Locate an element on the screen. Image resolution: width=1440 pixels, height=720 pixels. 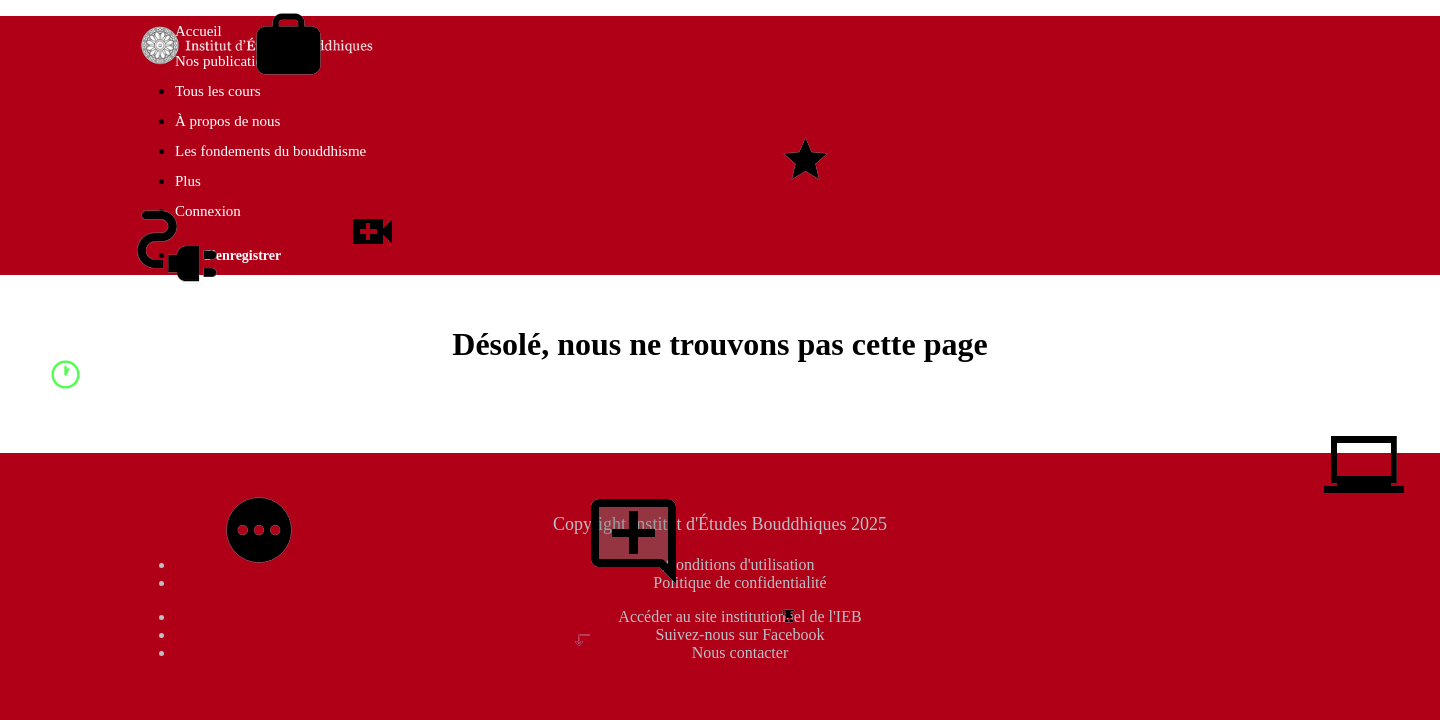
access work or business files is located at coordinates (288, 45).